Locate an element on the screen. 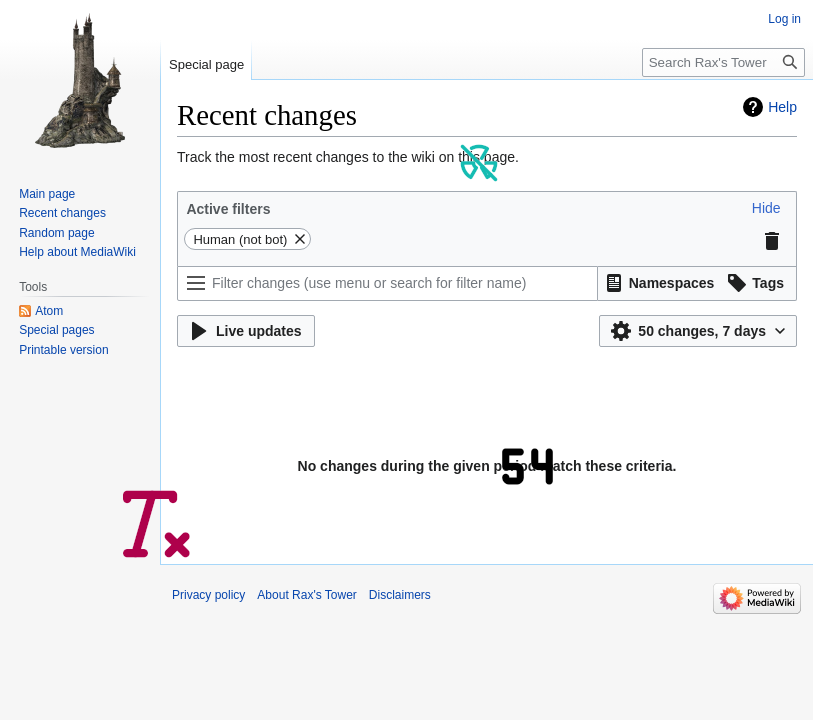  indicates item number 54 in a list or sequence is located at coordinates (527, 466).